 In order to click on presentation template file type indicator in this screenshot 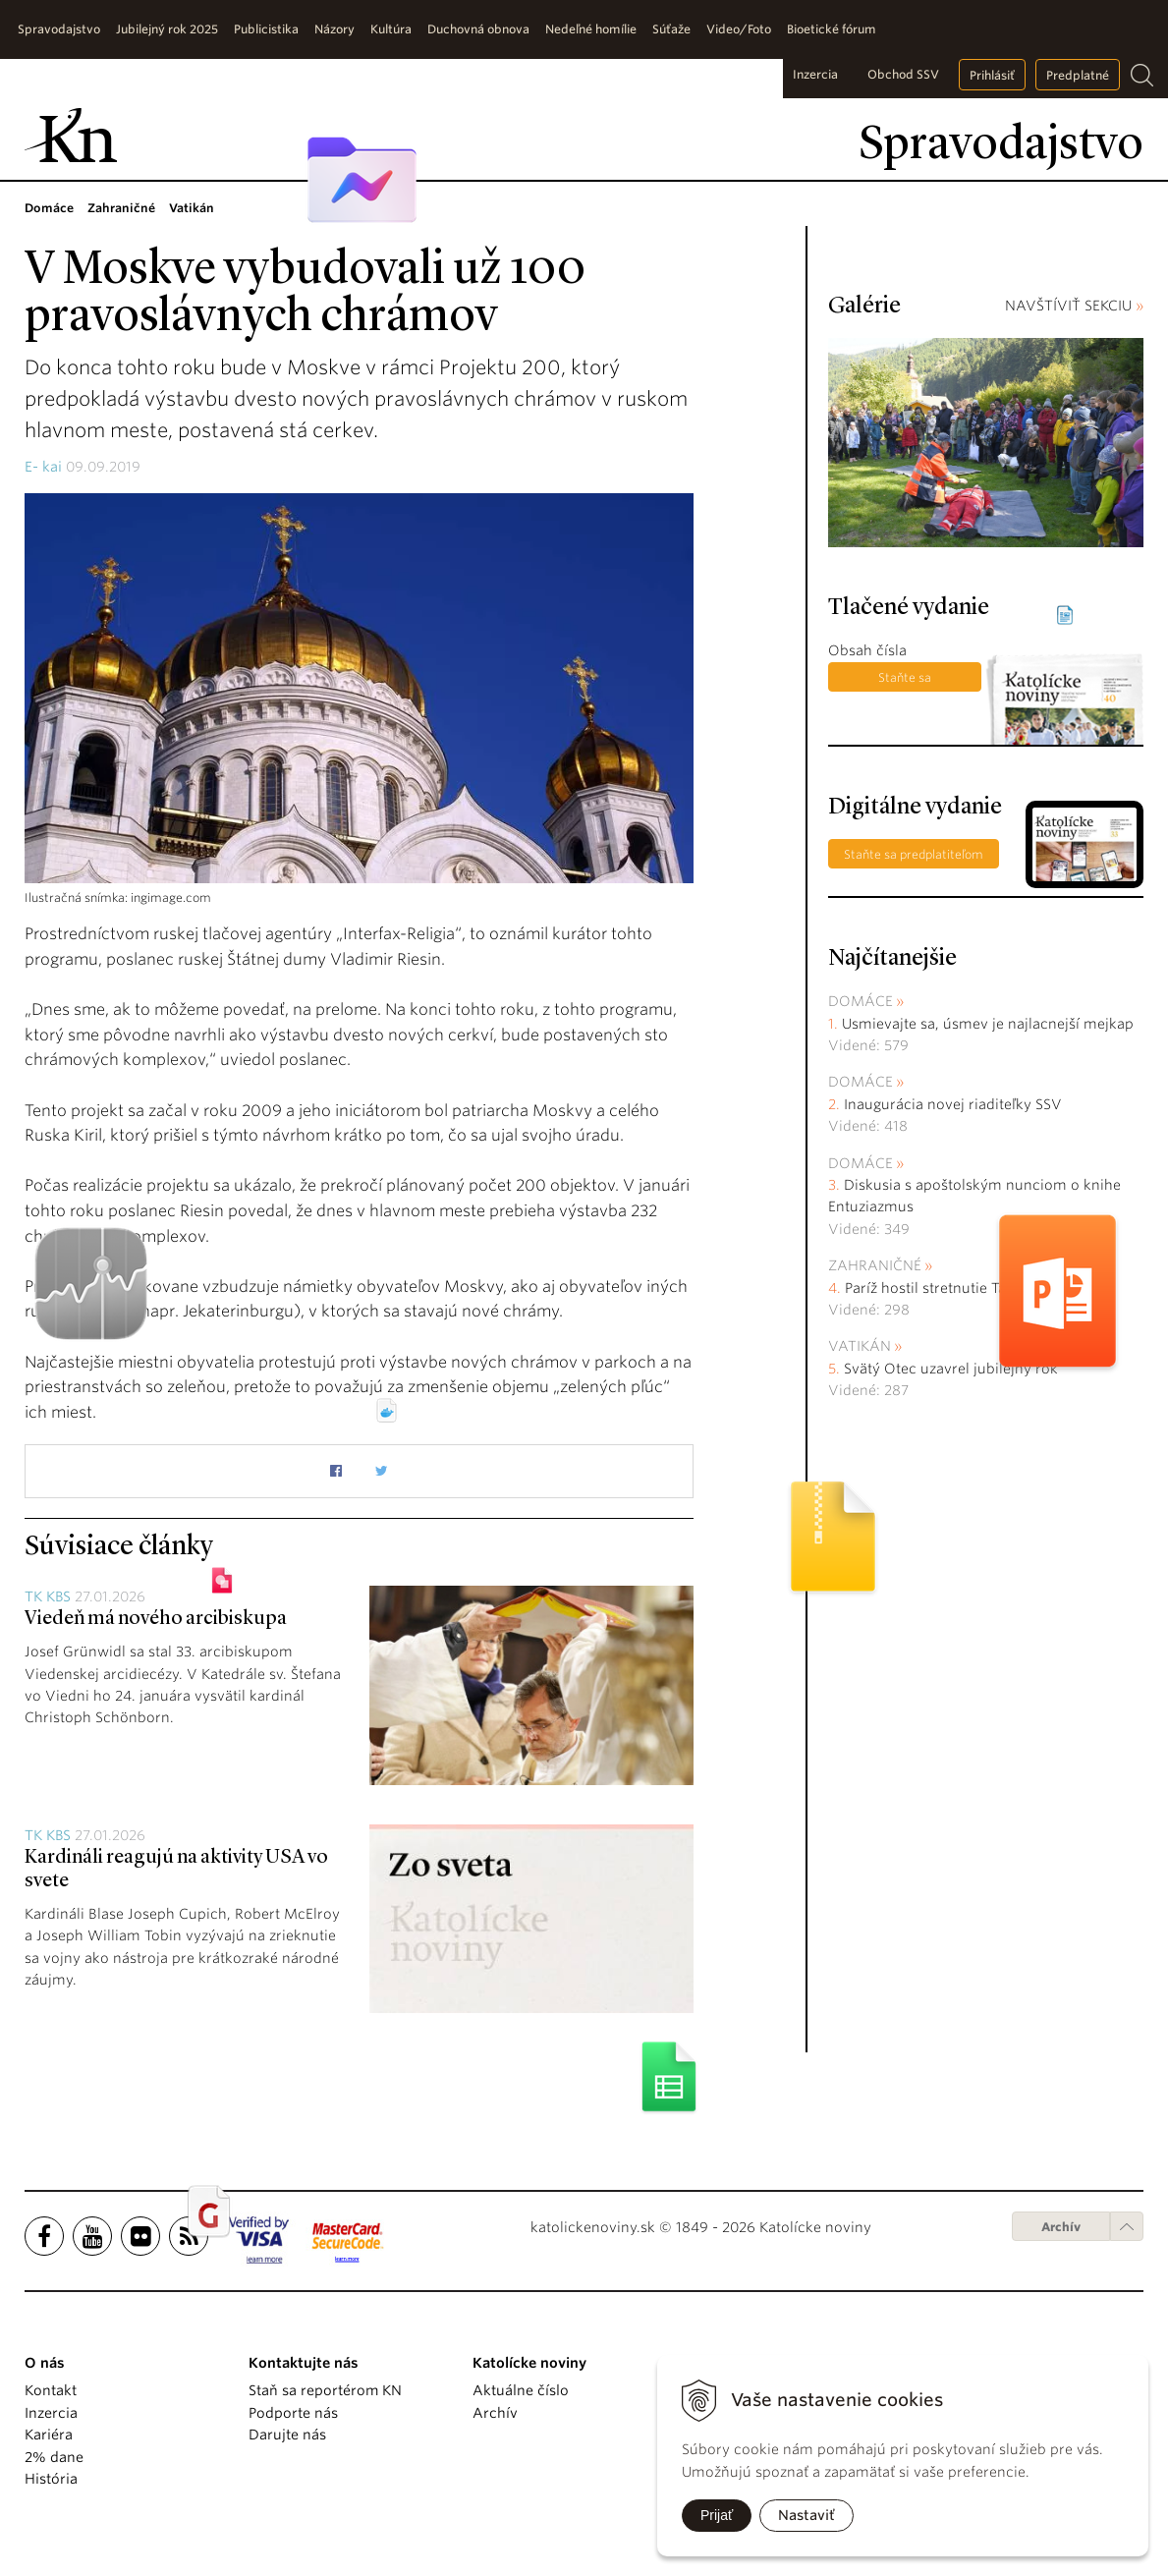, I will do `click(1057, 1293)`.